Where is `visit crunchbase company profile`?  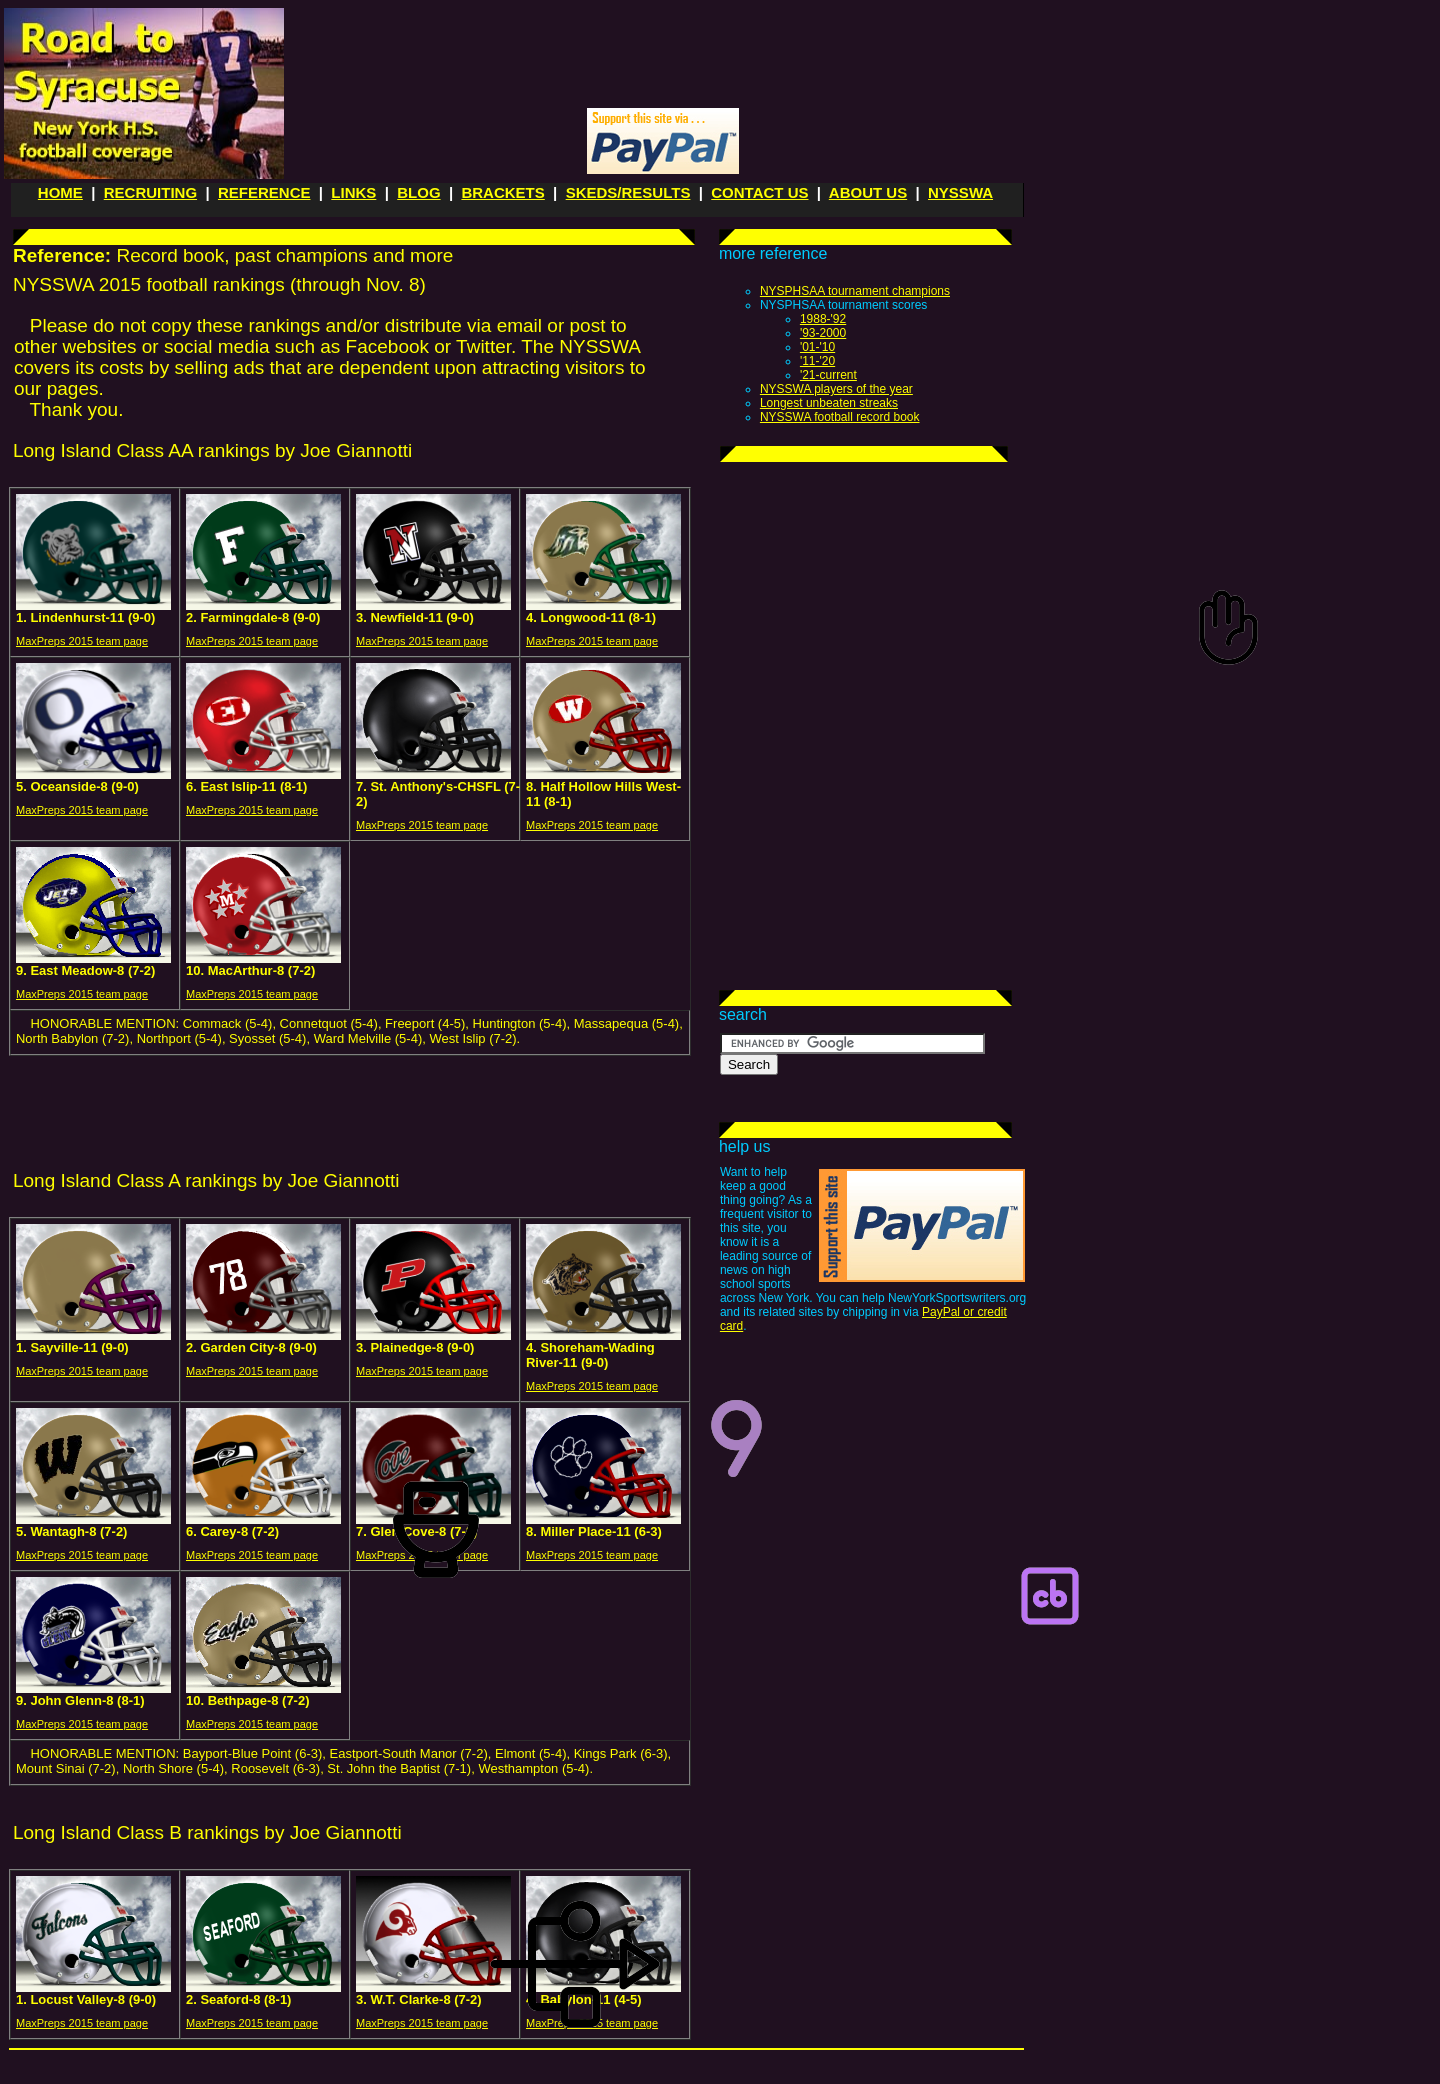 visit crunchbase company profile is located at coordinates (1050, 1596).